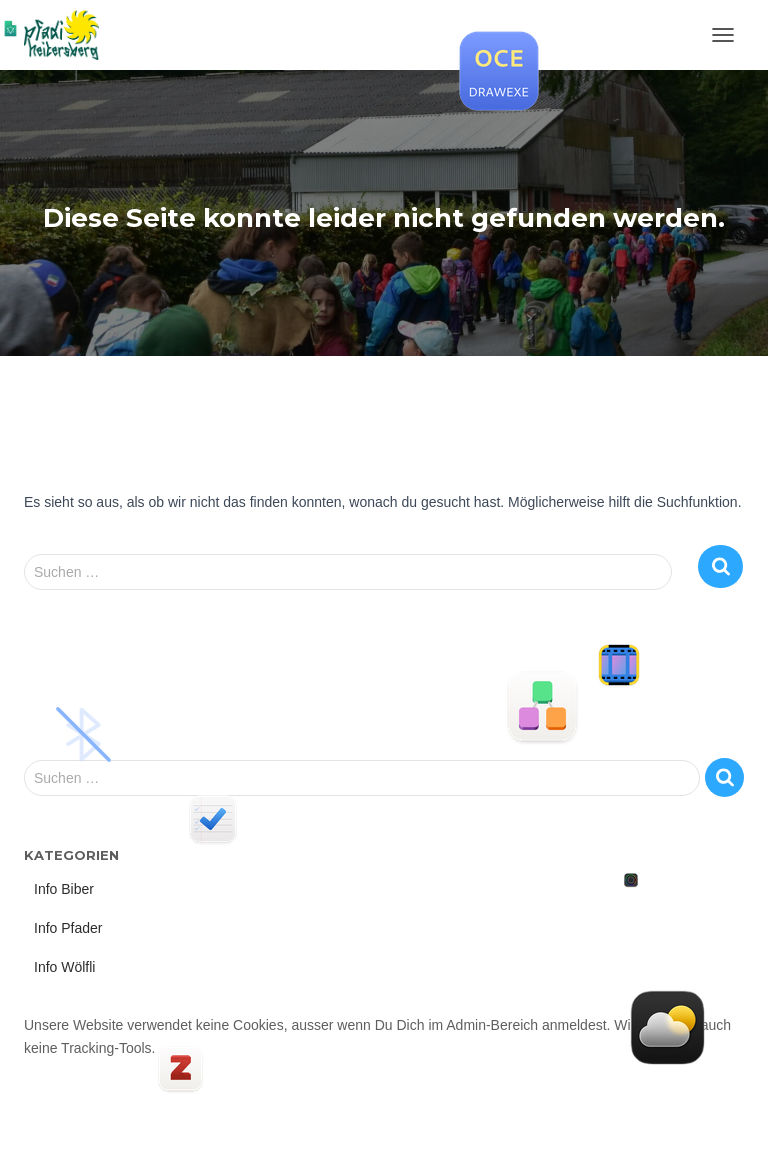  I want to click on open video trimmer app, so click(619, 665).